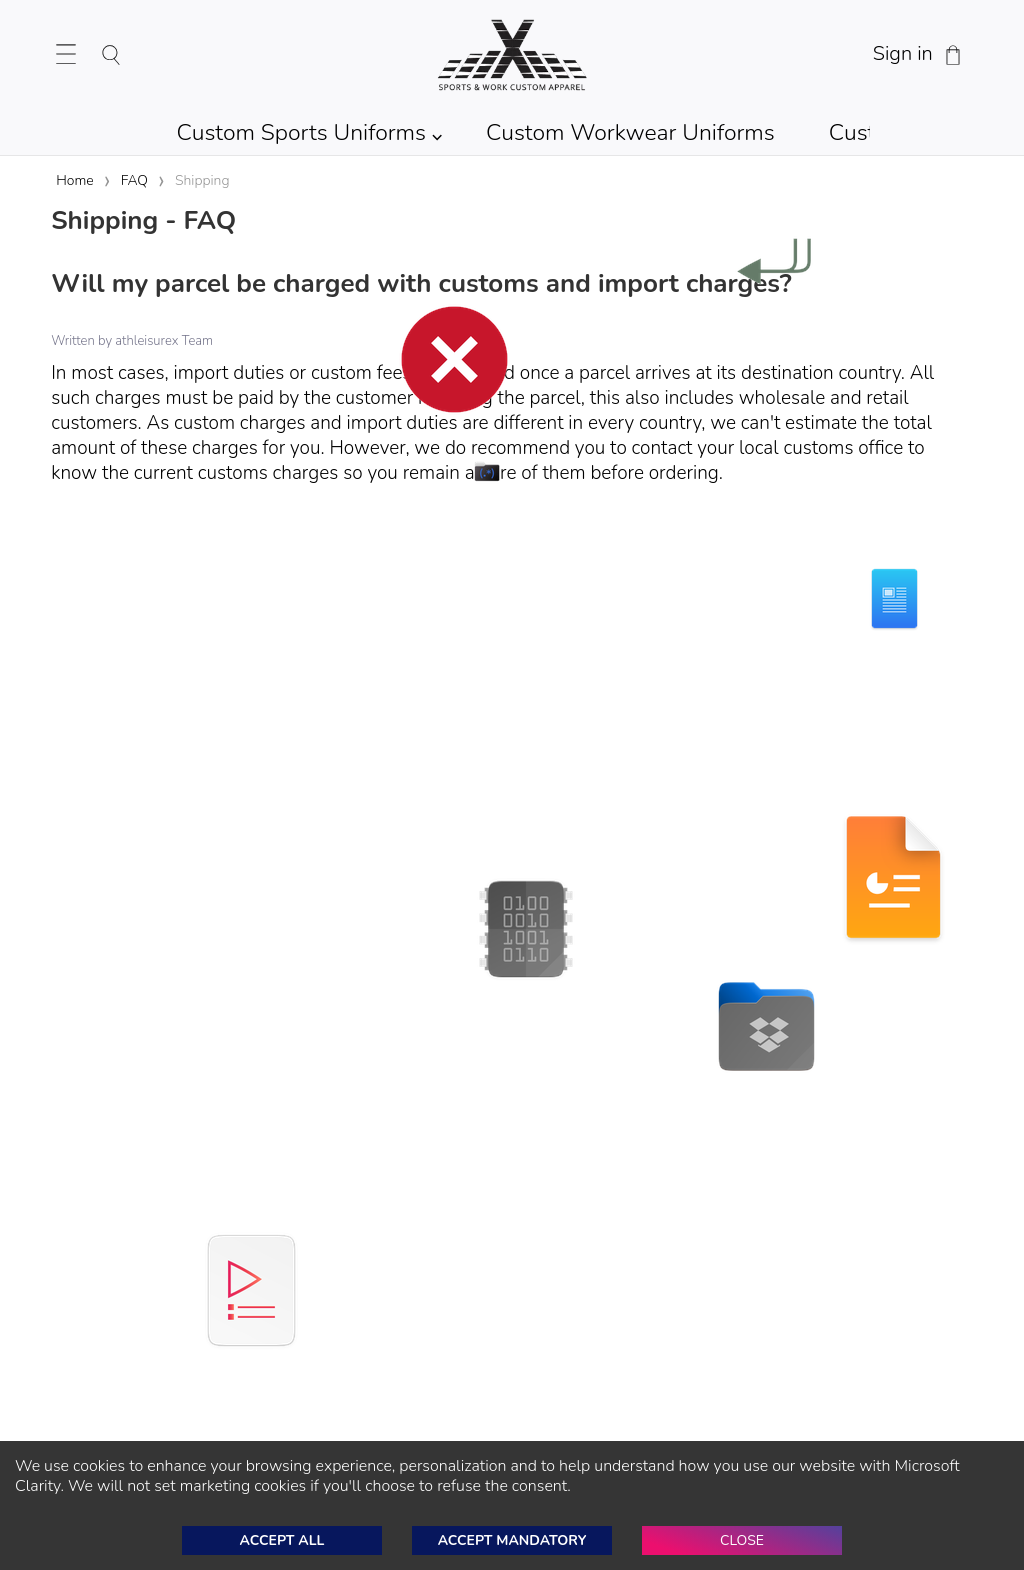 The width and height of the screenshot is (1024, 1570). Describe the element at coordinates (766, 1026) in the screenshot. I see `open your dropbox synced folder` at that location.